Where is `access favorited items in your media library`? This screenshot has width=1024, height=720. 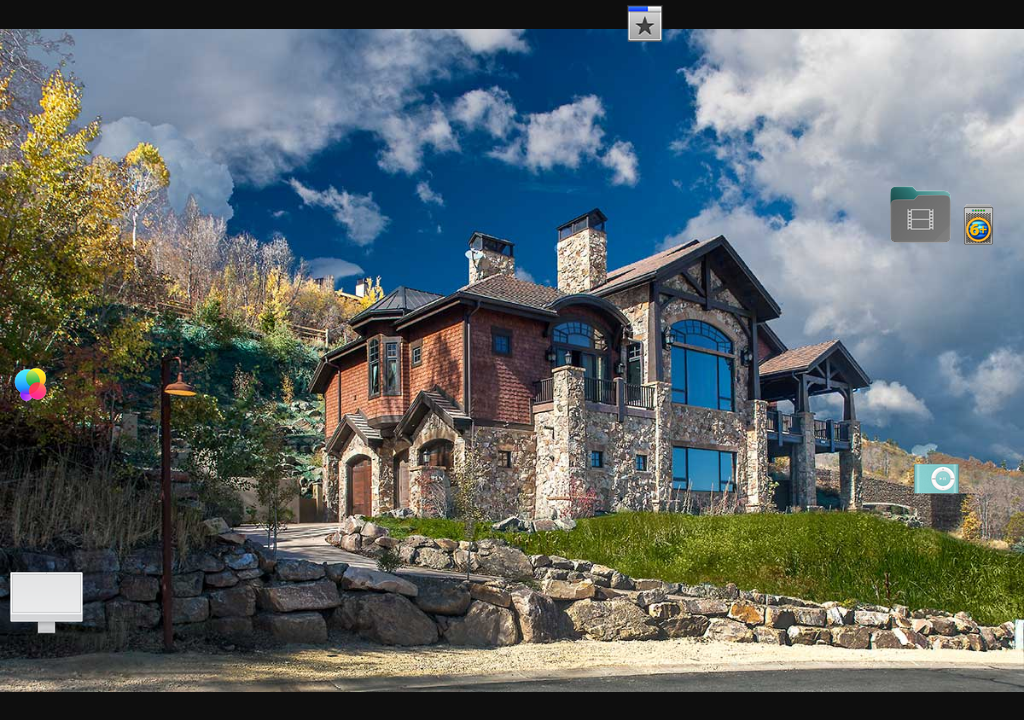 access favorited items in your media library is located at coordinates (645, 23).